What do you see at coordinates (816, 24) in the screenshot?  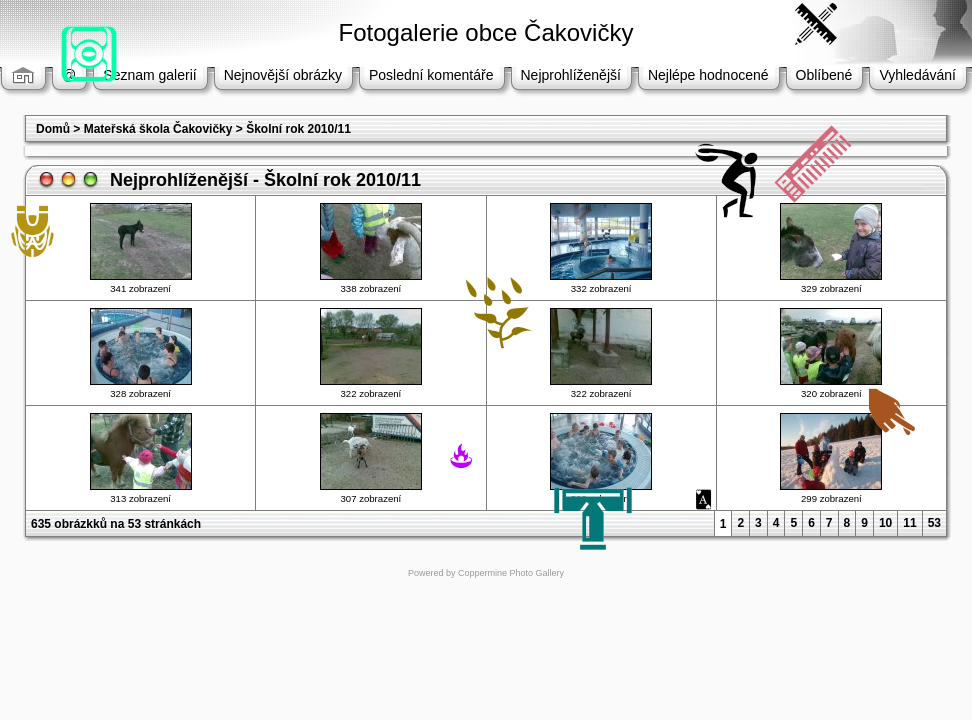 I see `access design or drawing tools` at bounding box center [816, 24].